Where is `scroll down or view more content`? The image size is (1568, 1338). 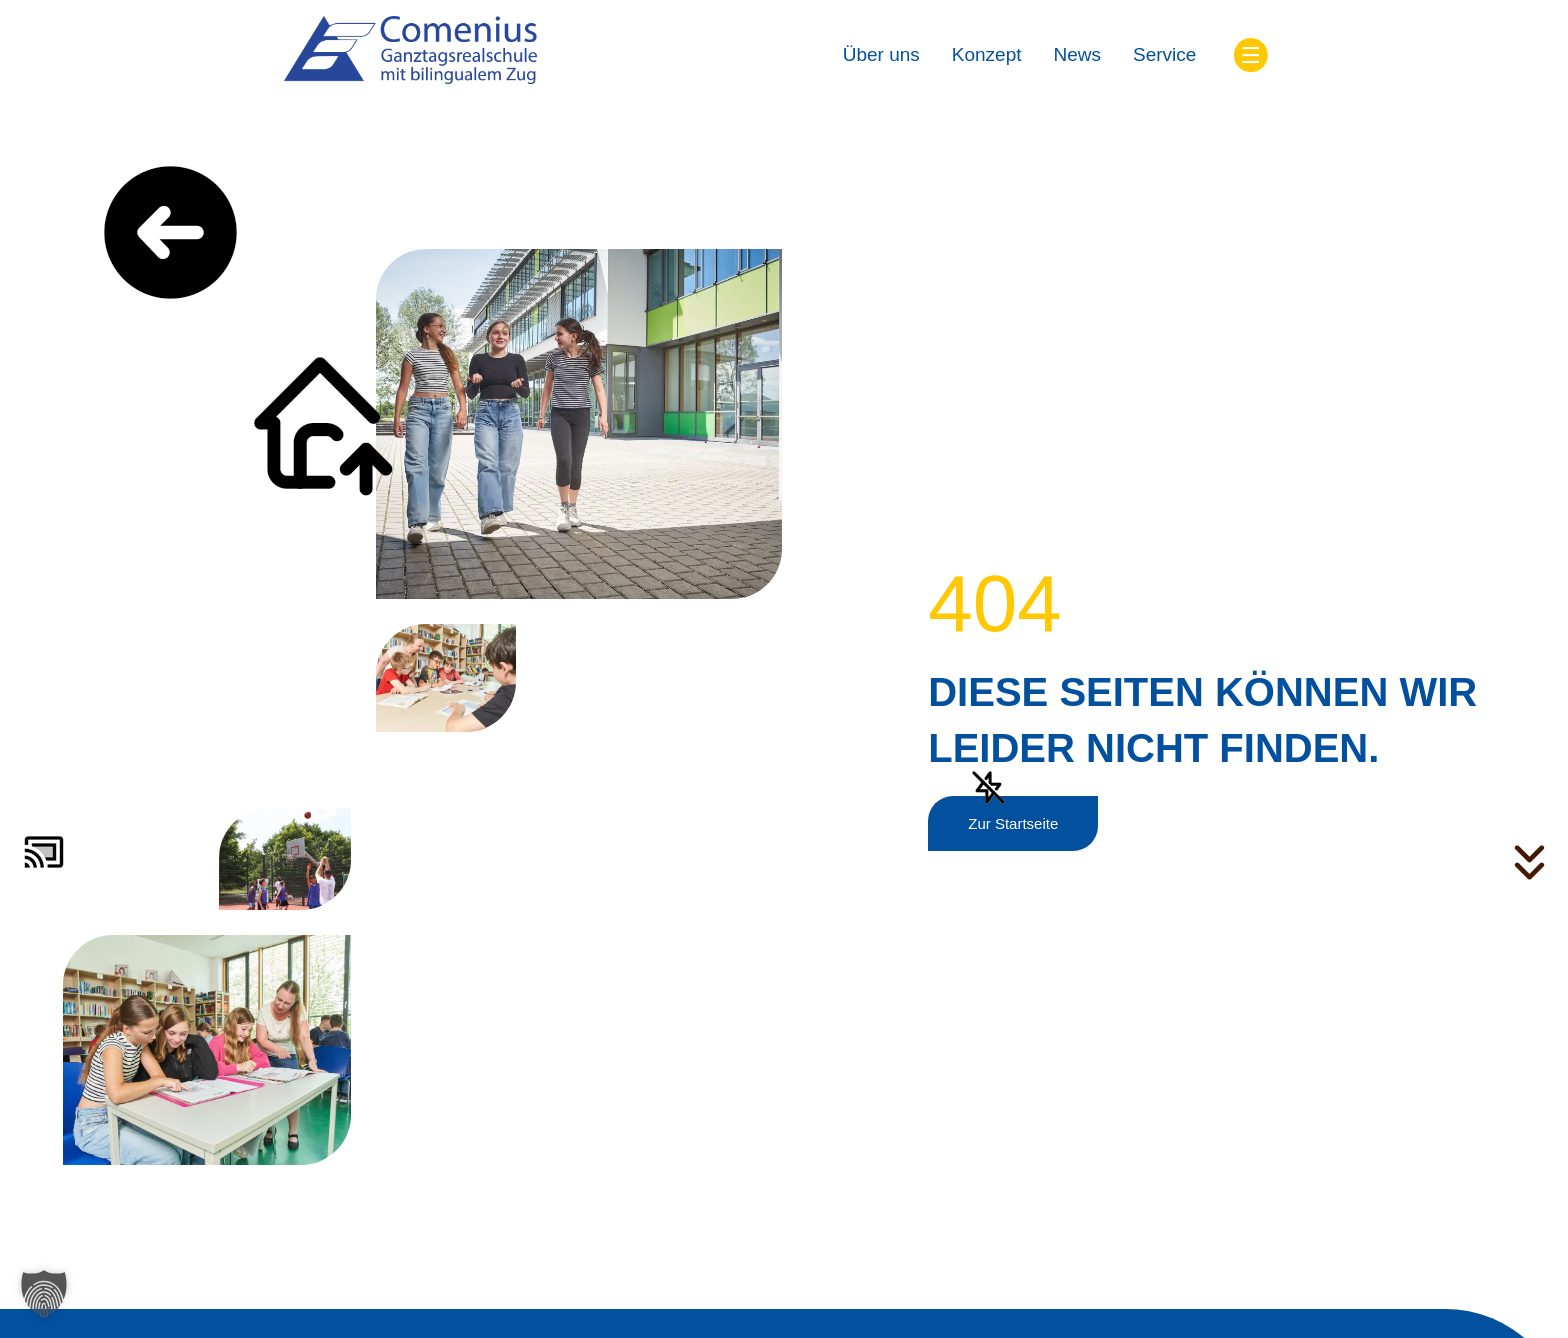 scroll down or view more content is located at coordinates (1529, 862).